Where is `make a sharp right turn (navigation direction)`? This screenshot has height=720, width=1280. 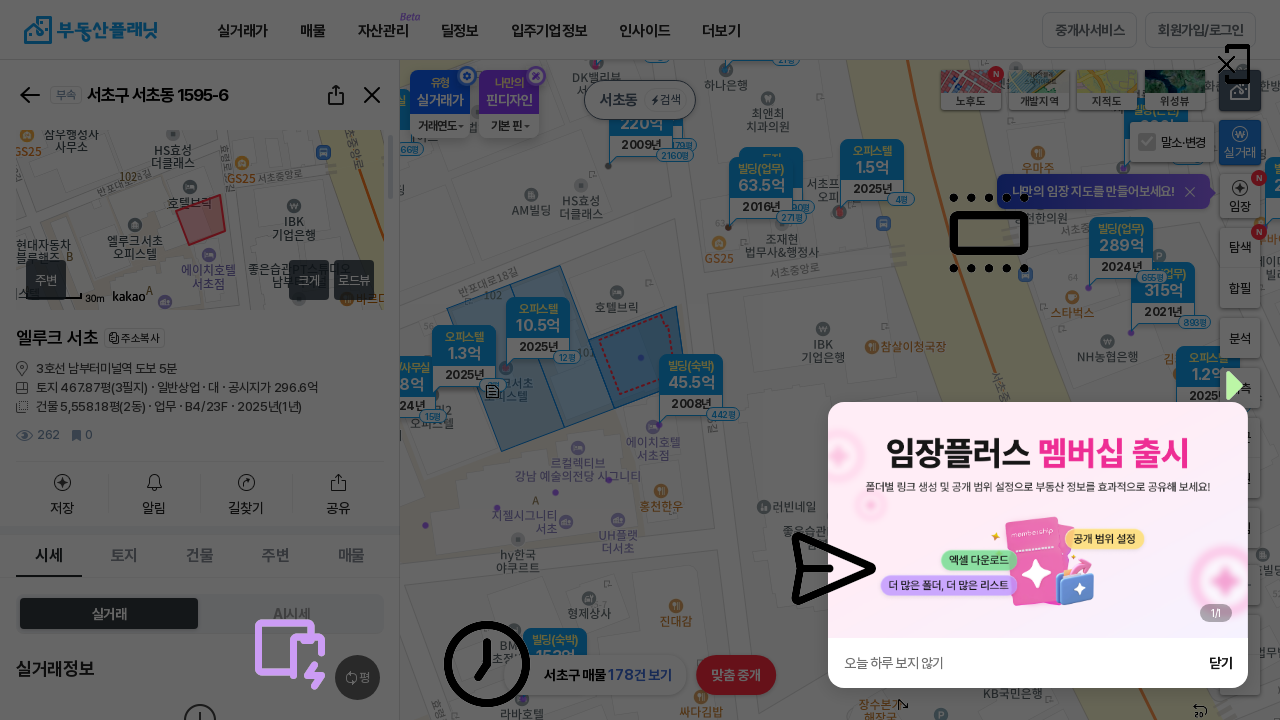 make a sharp right turn (navigation direction) is located at coordinates (902, 704).